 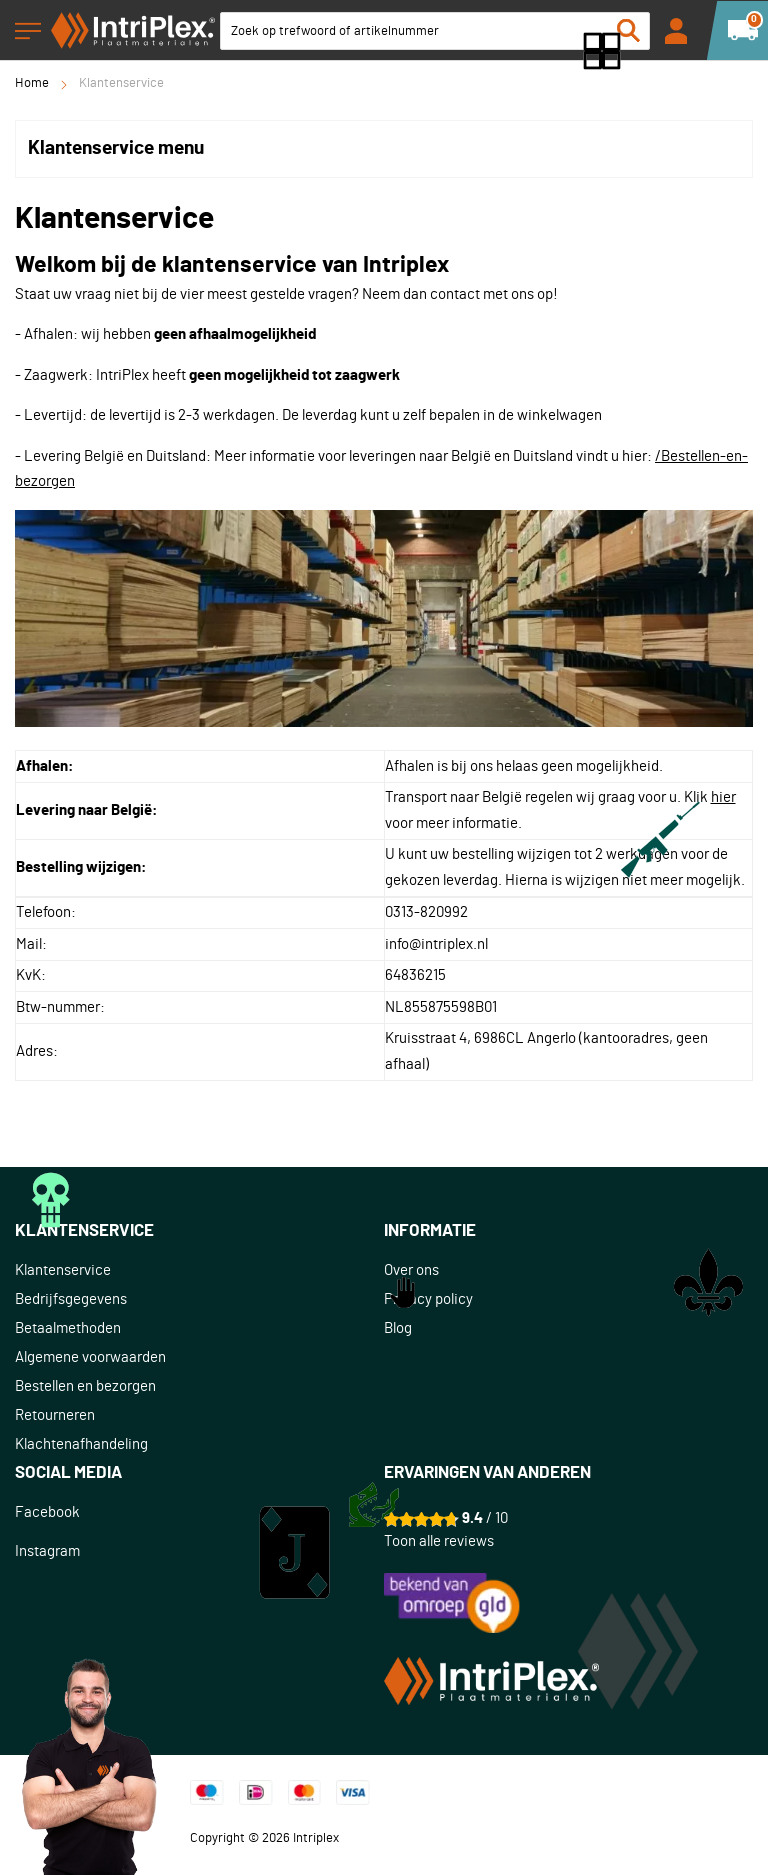 What do you see at coordinates (602, 51) in the screenshot?
I see `place a brick or building block` at bounding box center [602, 51].